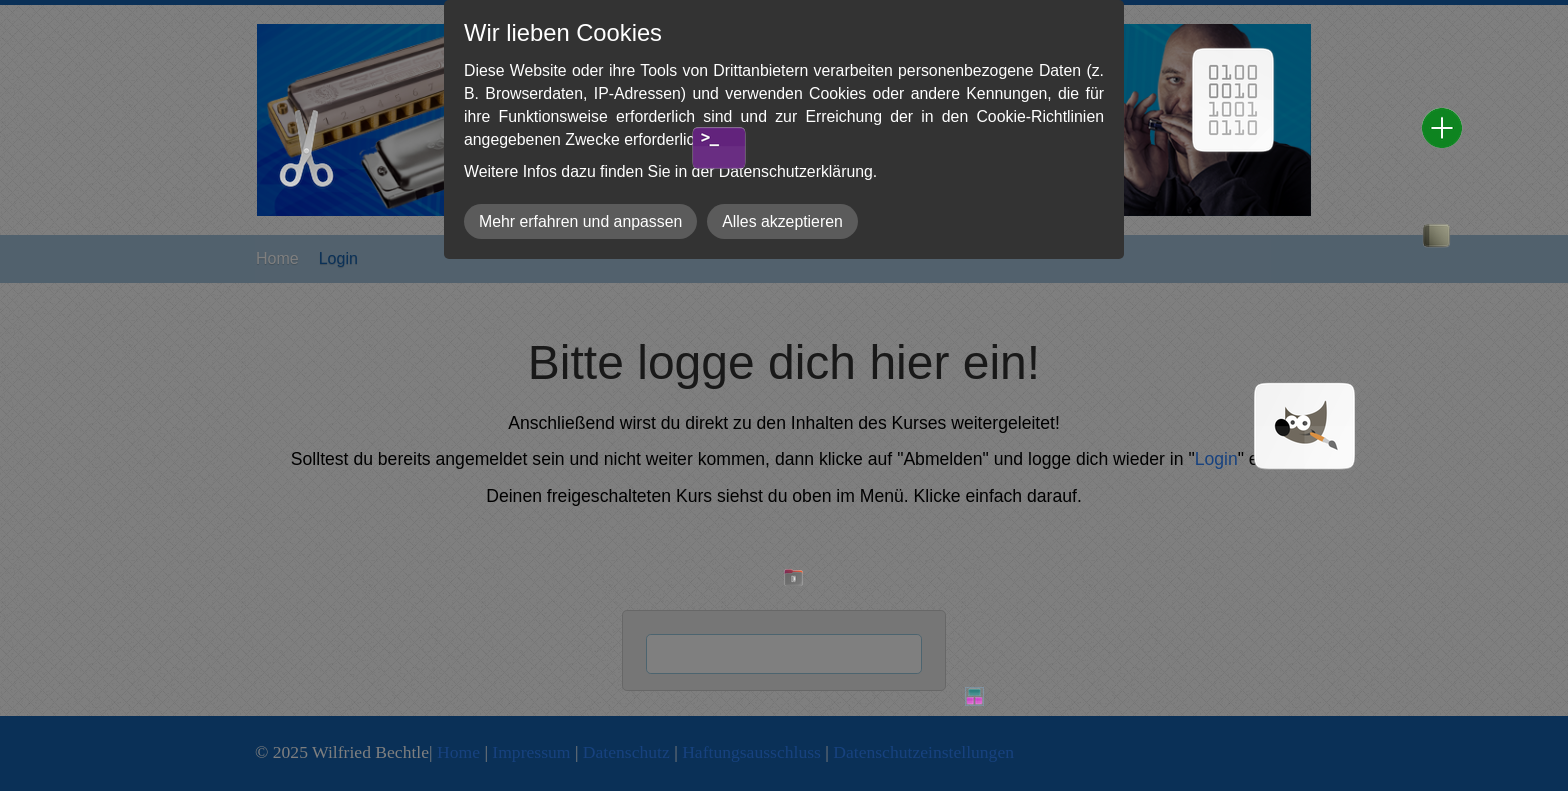  I want to click on indicates a binary or raw data file, so click(1233, 100).